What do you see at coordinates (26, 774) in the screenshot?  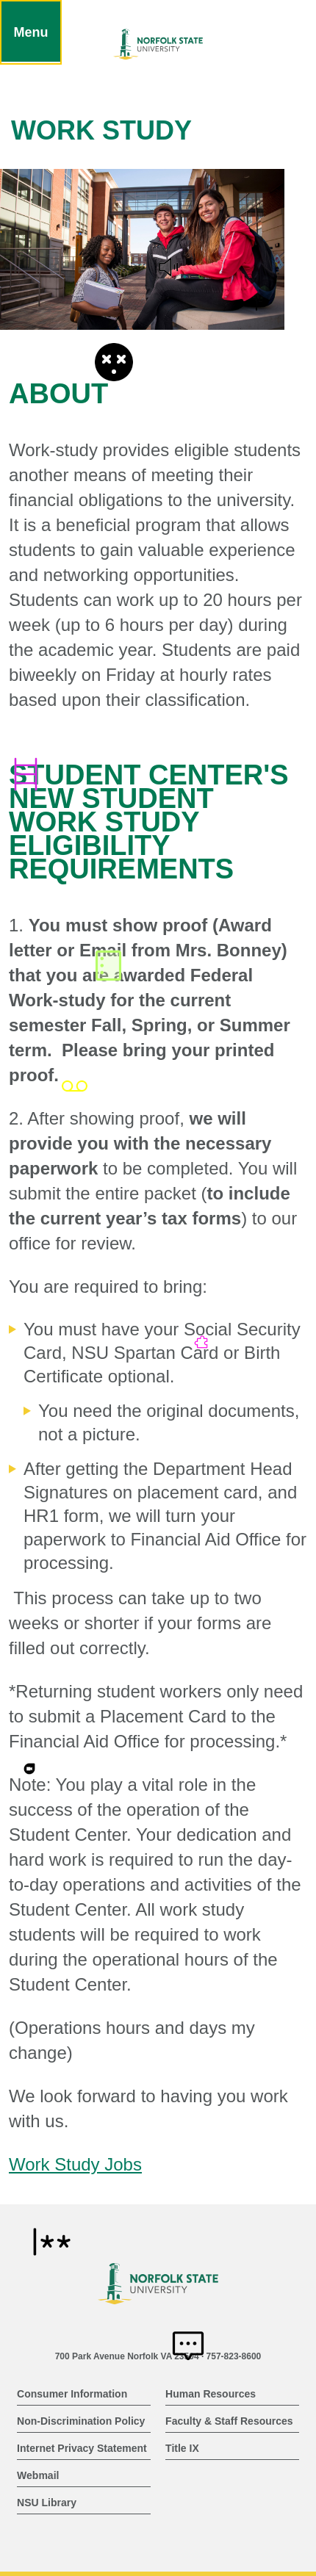 I see `access step-by-step instructions or tutorials` at bounding box center [26, 774].